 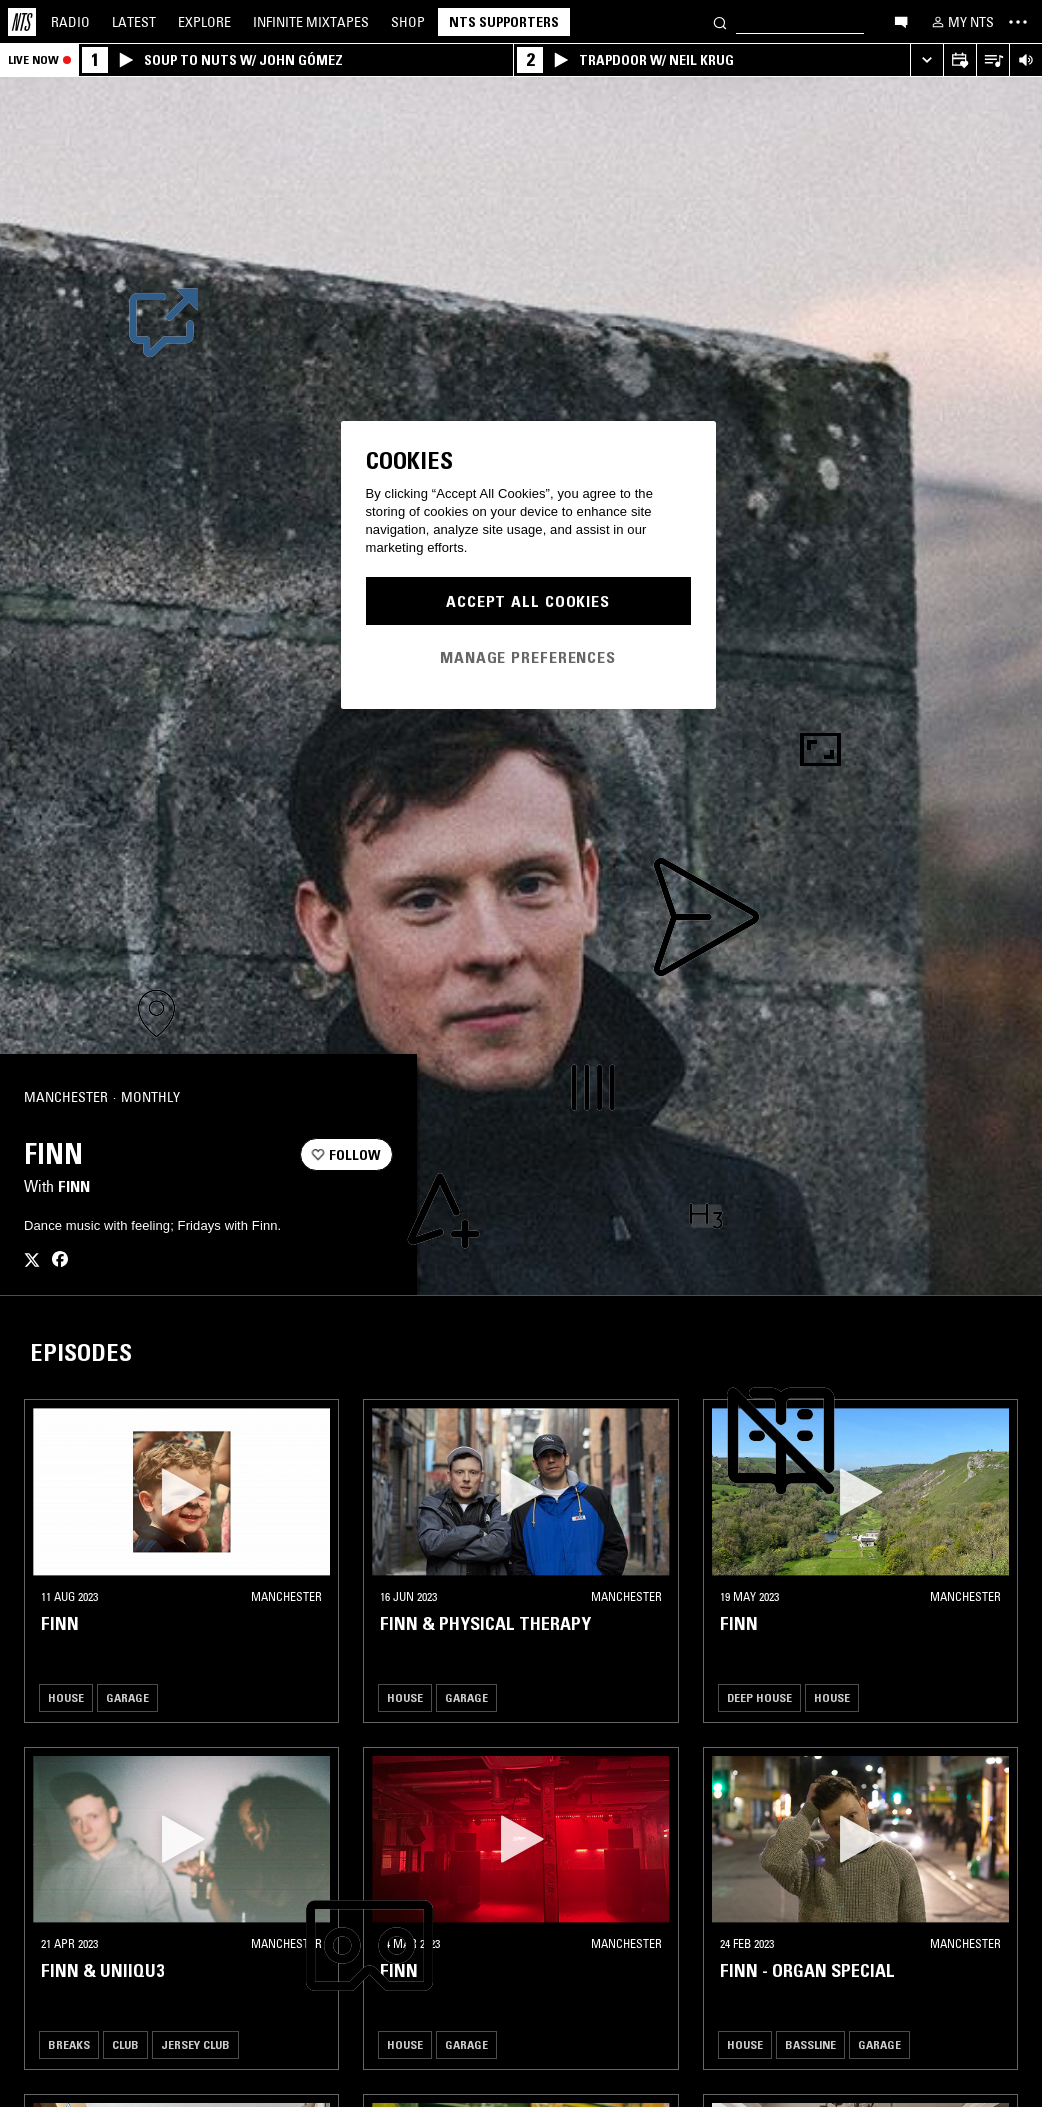 What do you see at coordinates (369, 1945) in the screenshot?
I see `launch virtual reality or VR mode` at bounding box center [369, 1945].